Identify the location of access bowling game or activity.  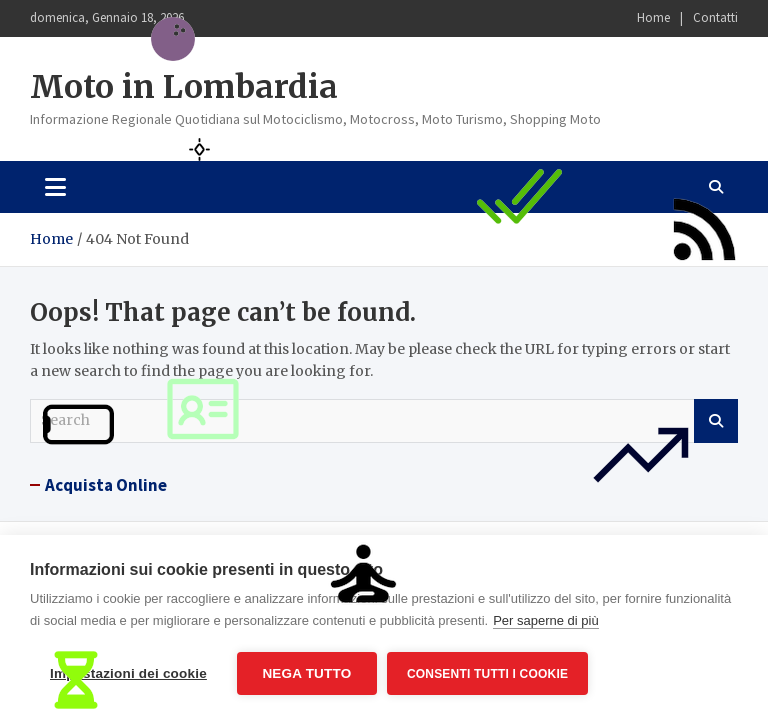
(173, 39).